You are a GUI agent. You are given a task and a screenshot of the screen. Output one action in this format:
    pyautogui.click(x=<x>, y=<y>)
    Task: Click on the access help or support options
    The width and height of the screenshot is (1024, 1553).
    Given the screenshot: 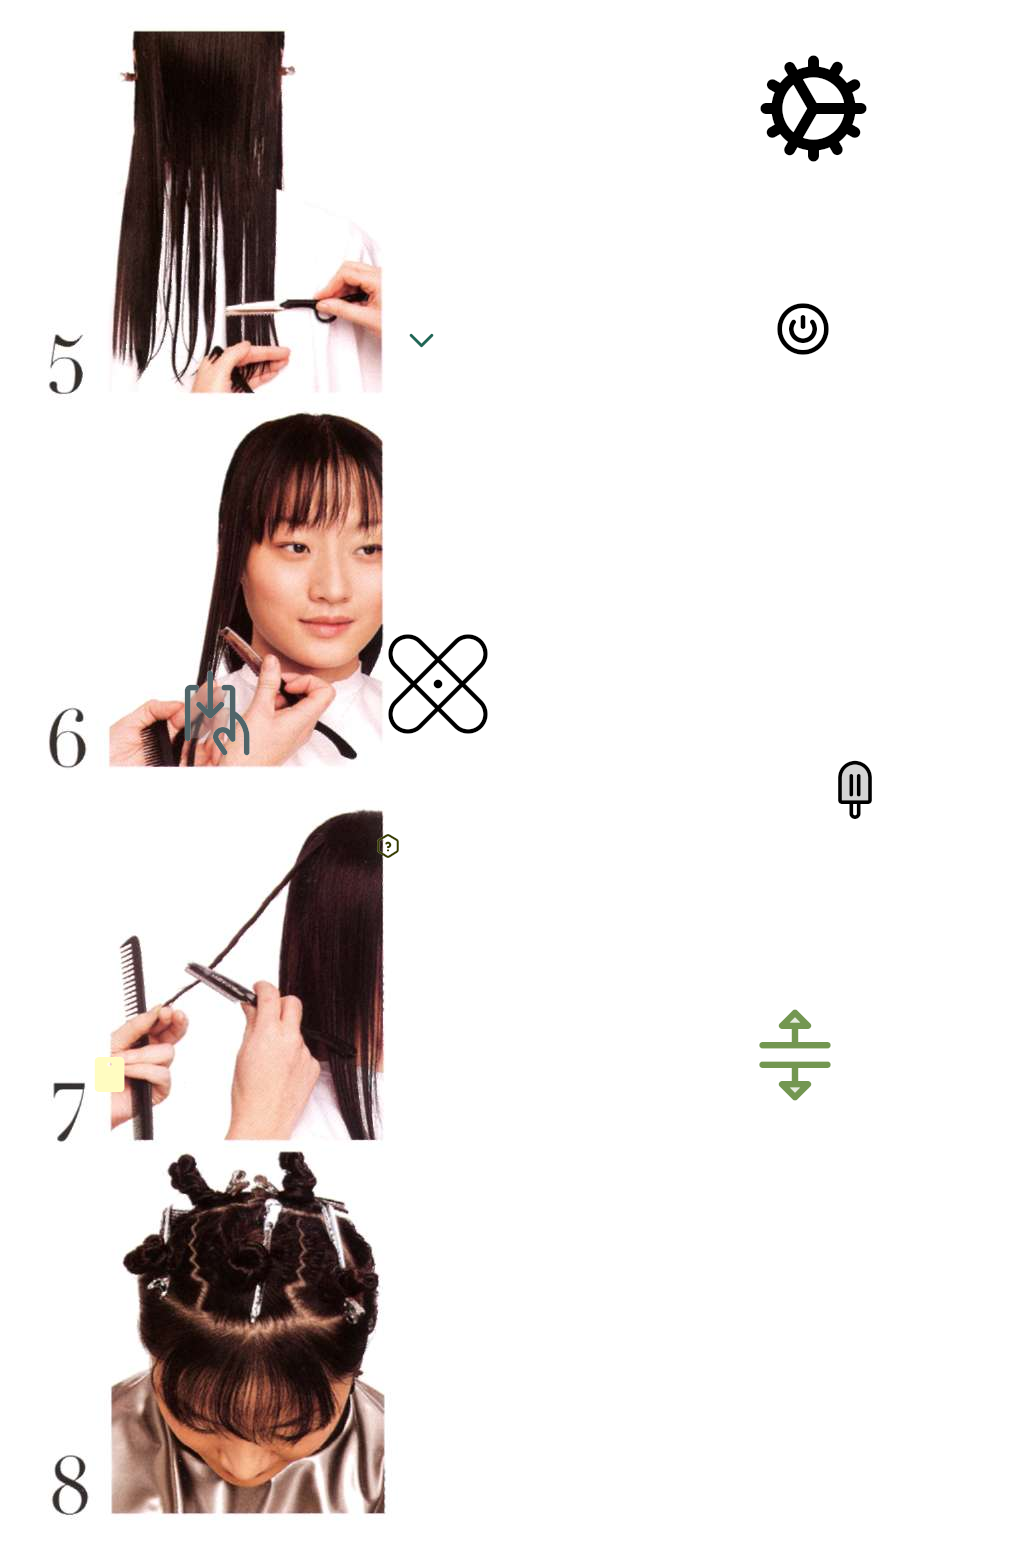 What is the action you would take?
    pyautogui.click(x=388, y=846)
    